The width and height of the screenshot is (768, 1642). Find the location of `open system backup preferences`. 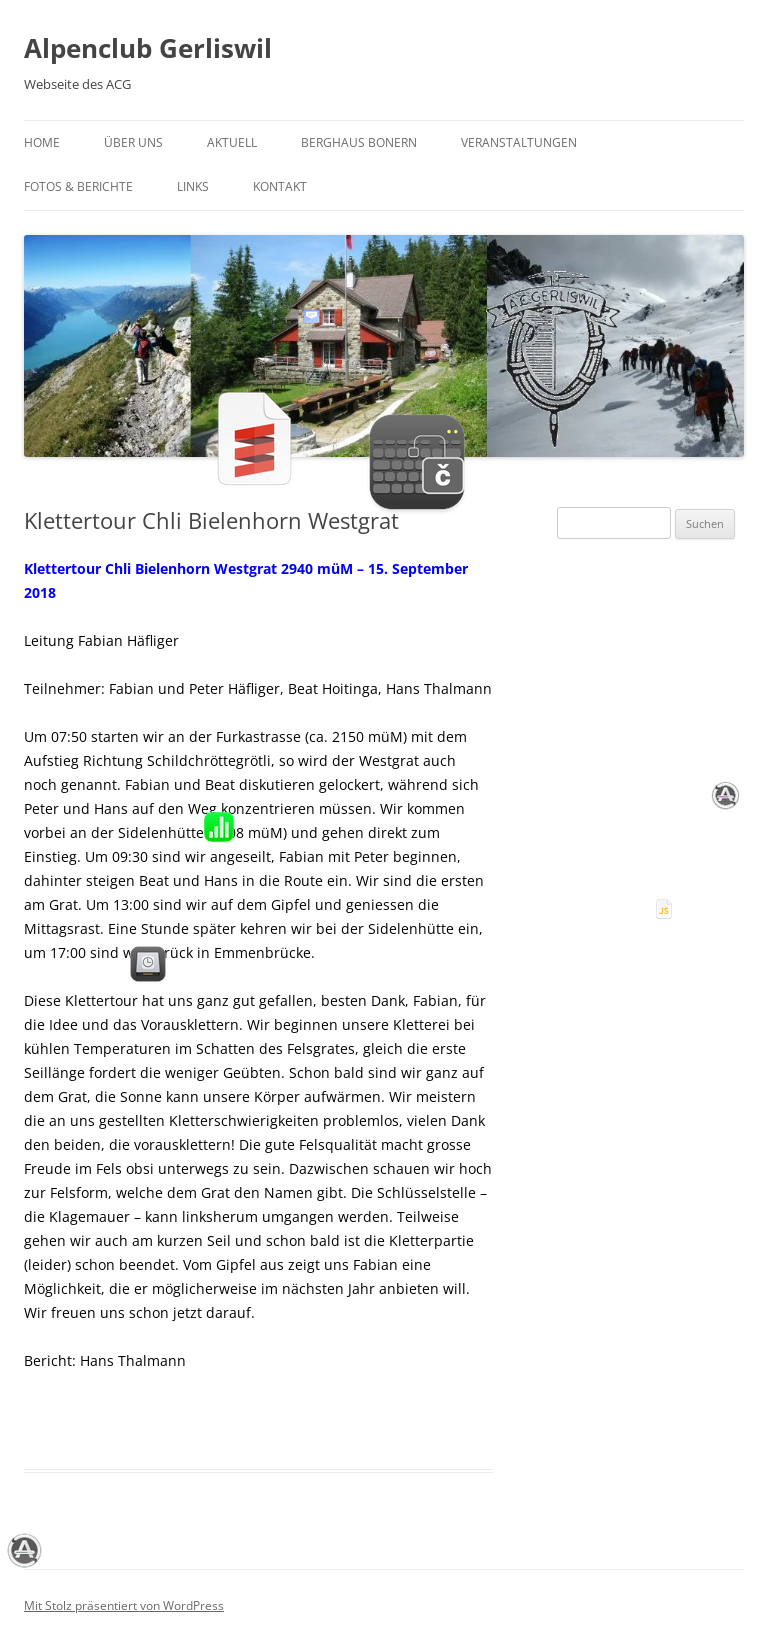

open system backup preferences is located at coordinates (148, 964).